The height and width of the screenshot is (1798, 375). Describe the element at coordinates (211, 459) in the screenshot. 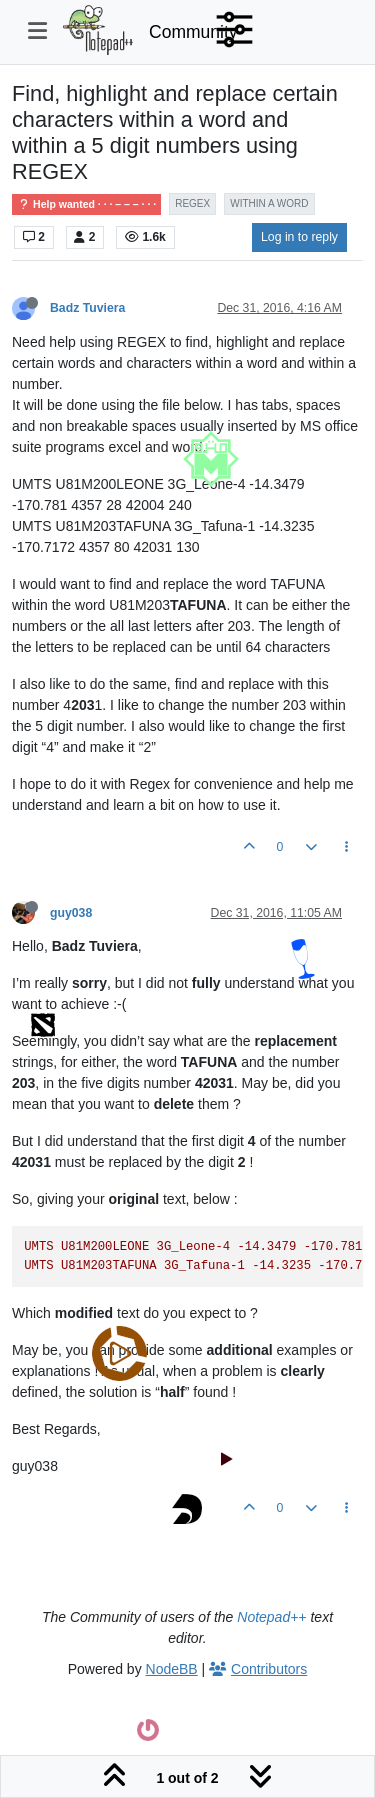

I see `cairo metro official app or service` at that location.